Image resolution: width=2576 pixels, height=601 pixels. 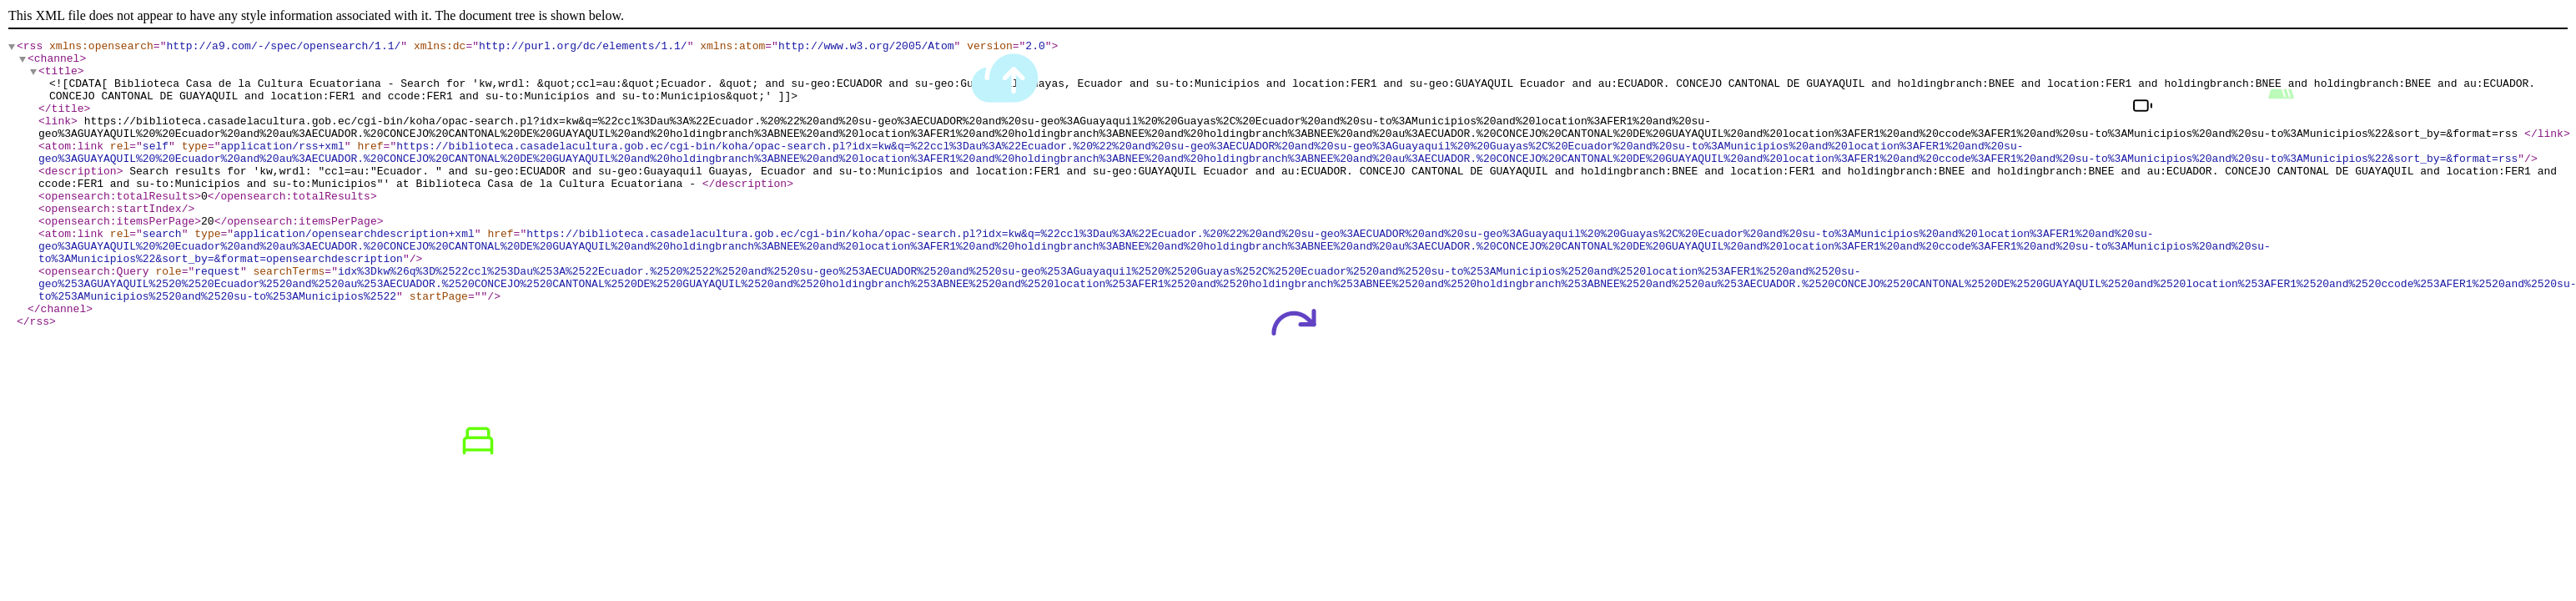 What do you see at coordinates (1294, 322) in the screenshot?
I see `redo the last undone action` at bounding box center [1294, 322].